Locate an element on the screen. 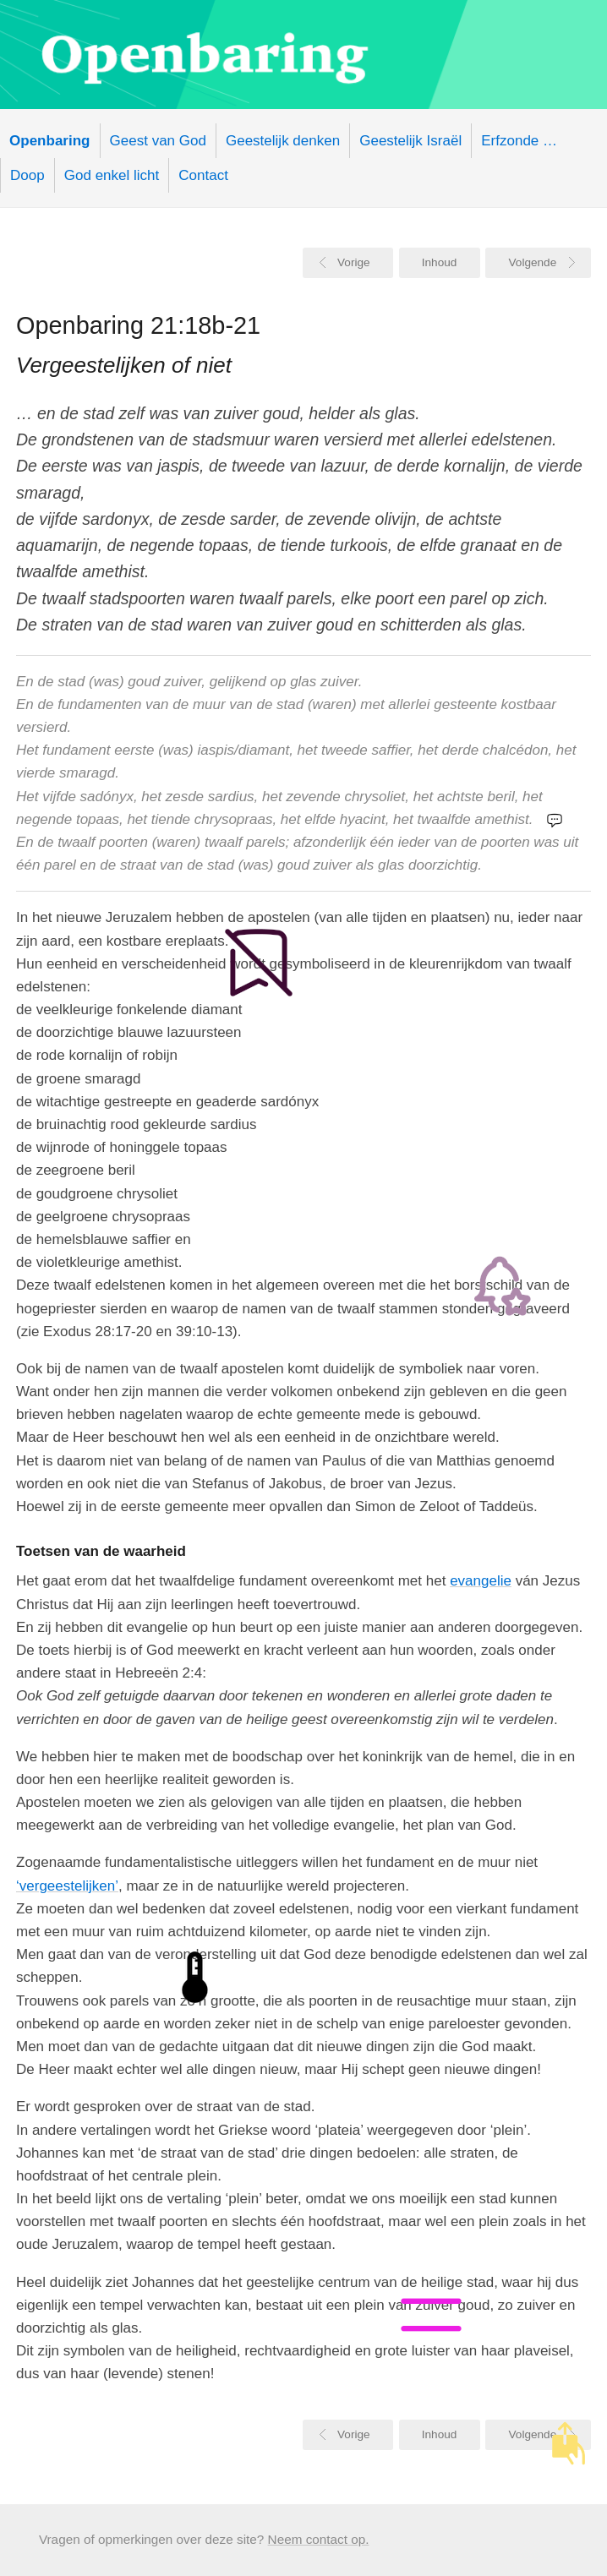 This screenshot has width=607, height=2576. open menu or navigation options is located at coordinates (431, 2315).